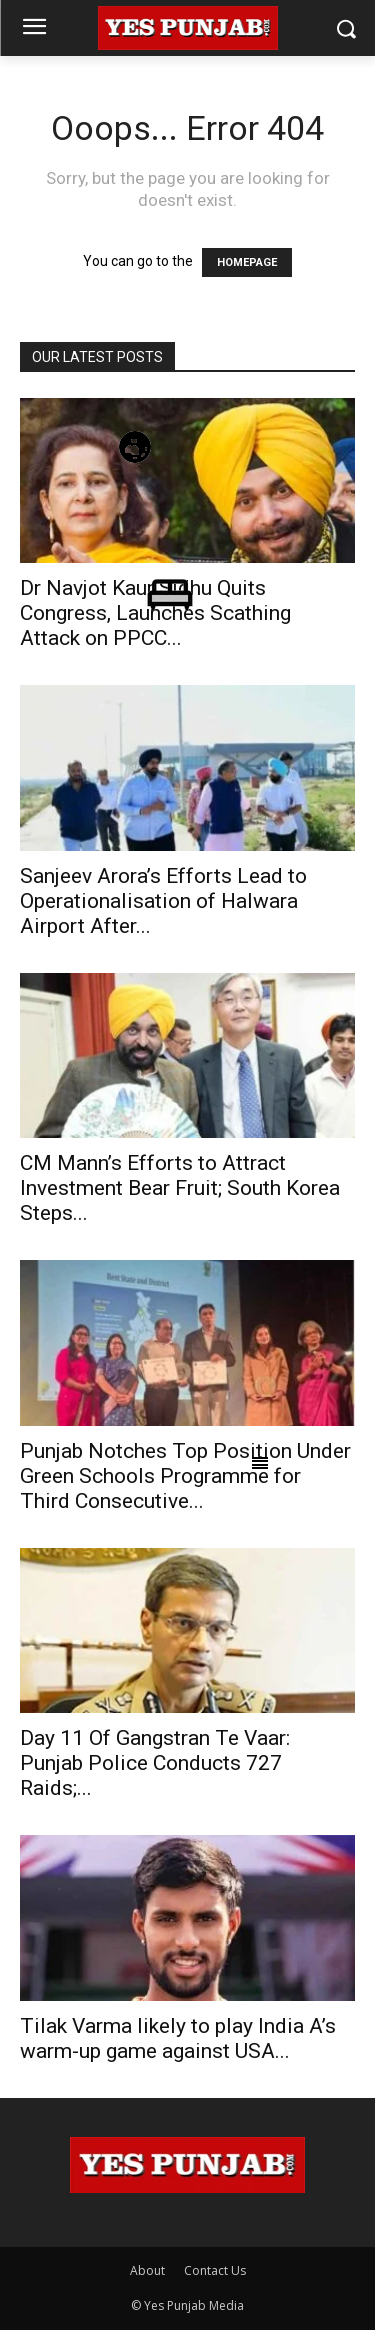 The image size is (375, 2330). What do you see at coordinates (260, 1463) in the screenshot?
I see `open navigation menu` at bounding box center [260, 1463].